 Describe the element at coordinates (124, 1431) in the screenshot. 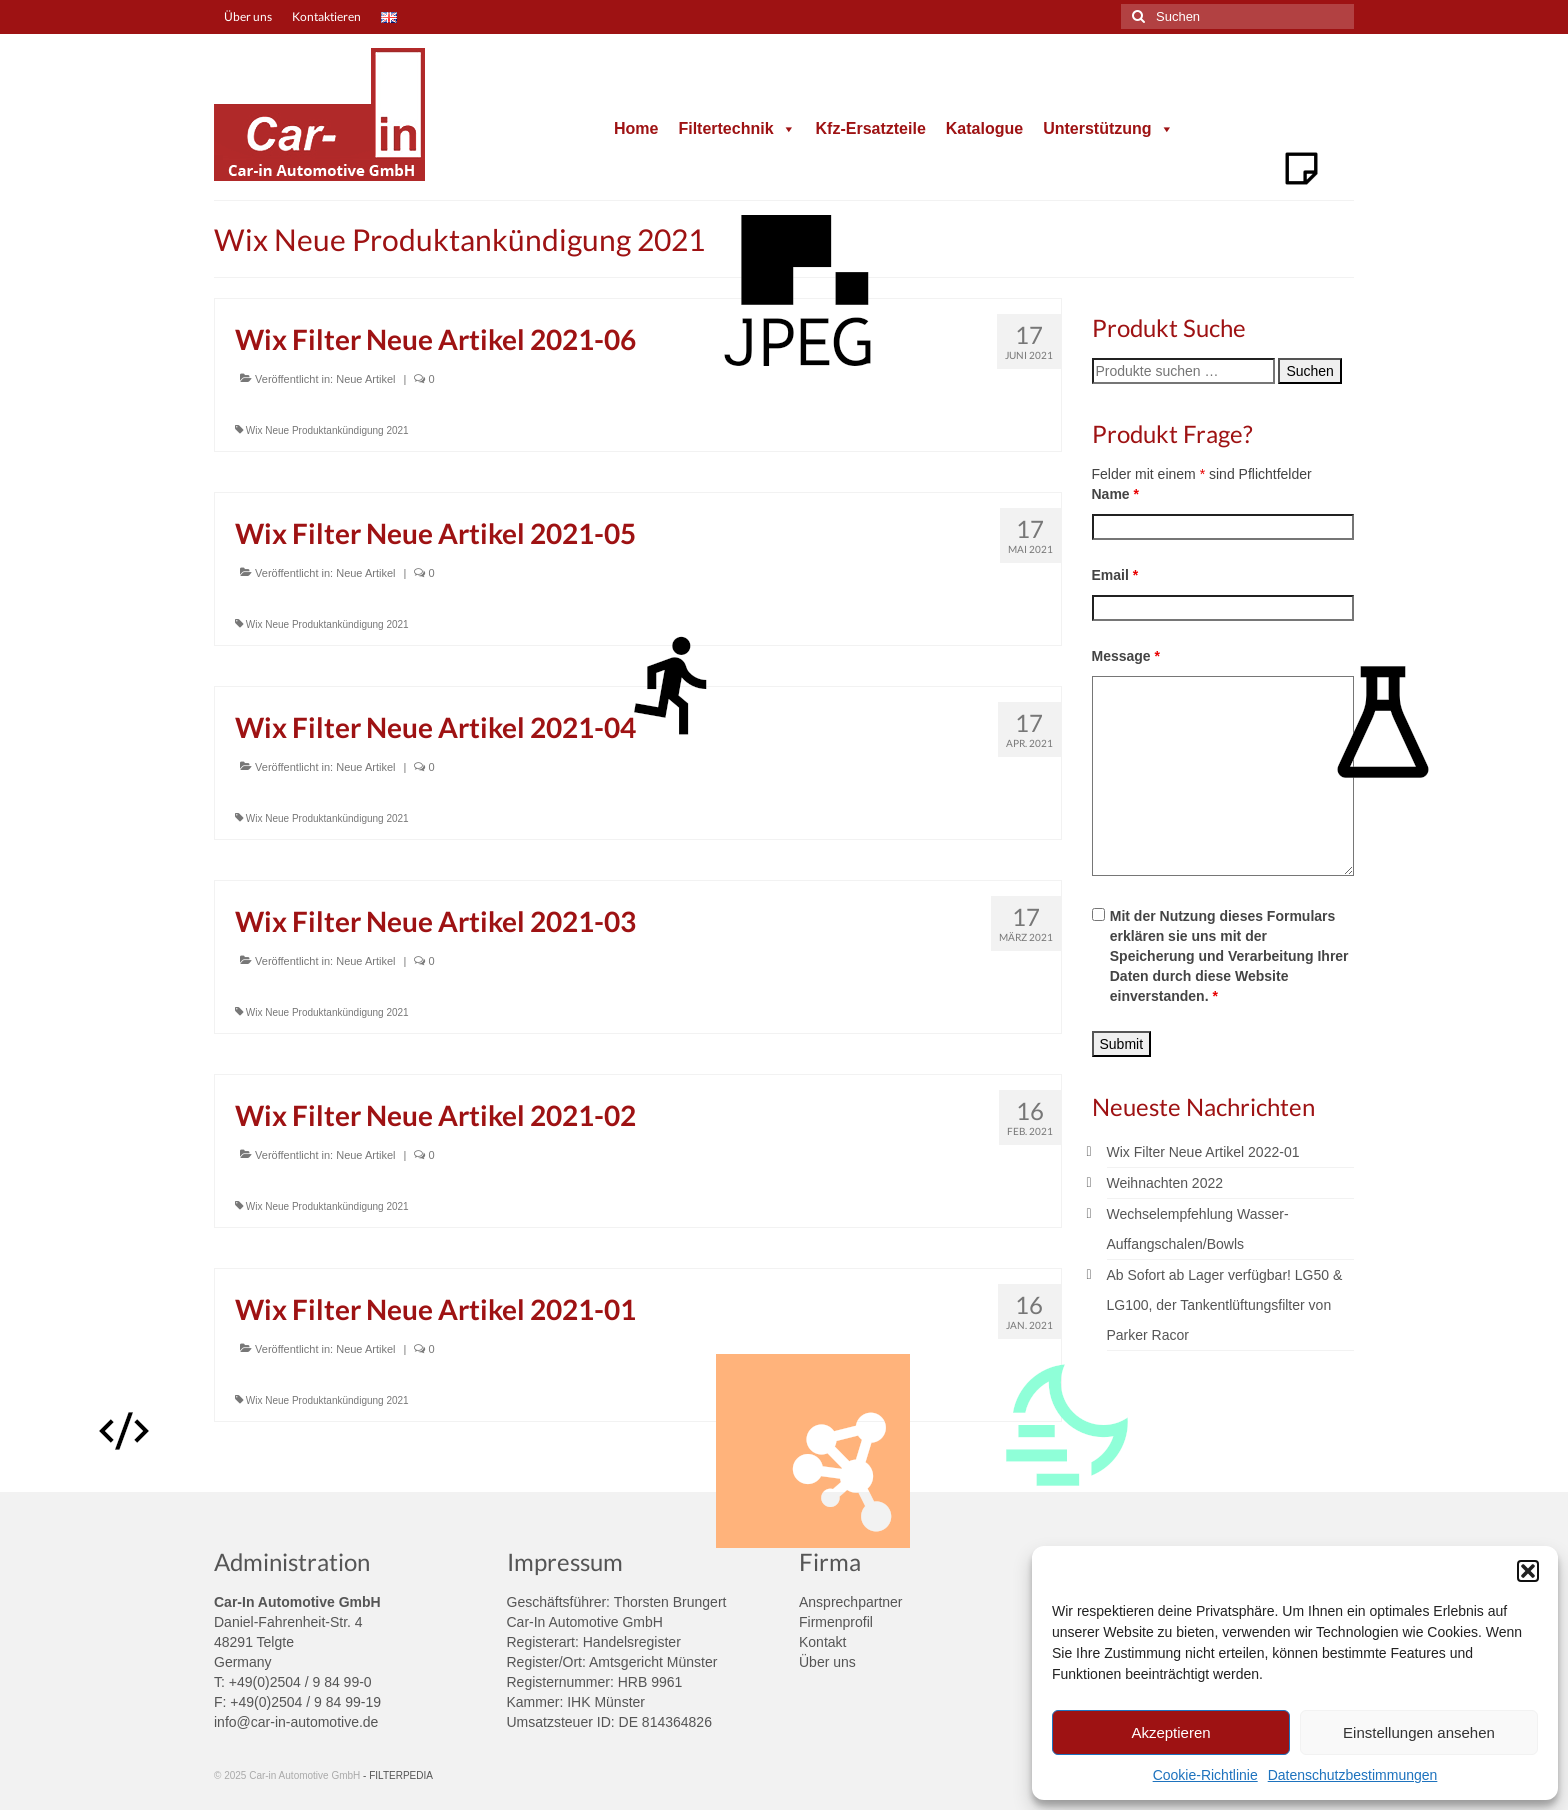

I see `view or edit source code` at that location.